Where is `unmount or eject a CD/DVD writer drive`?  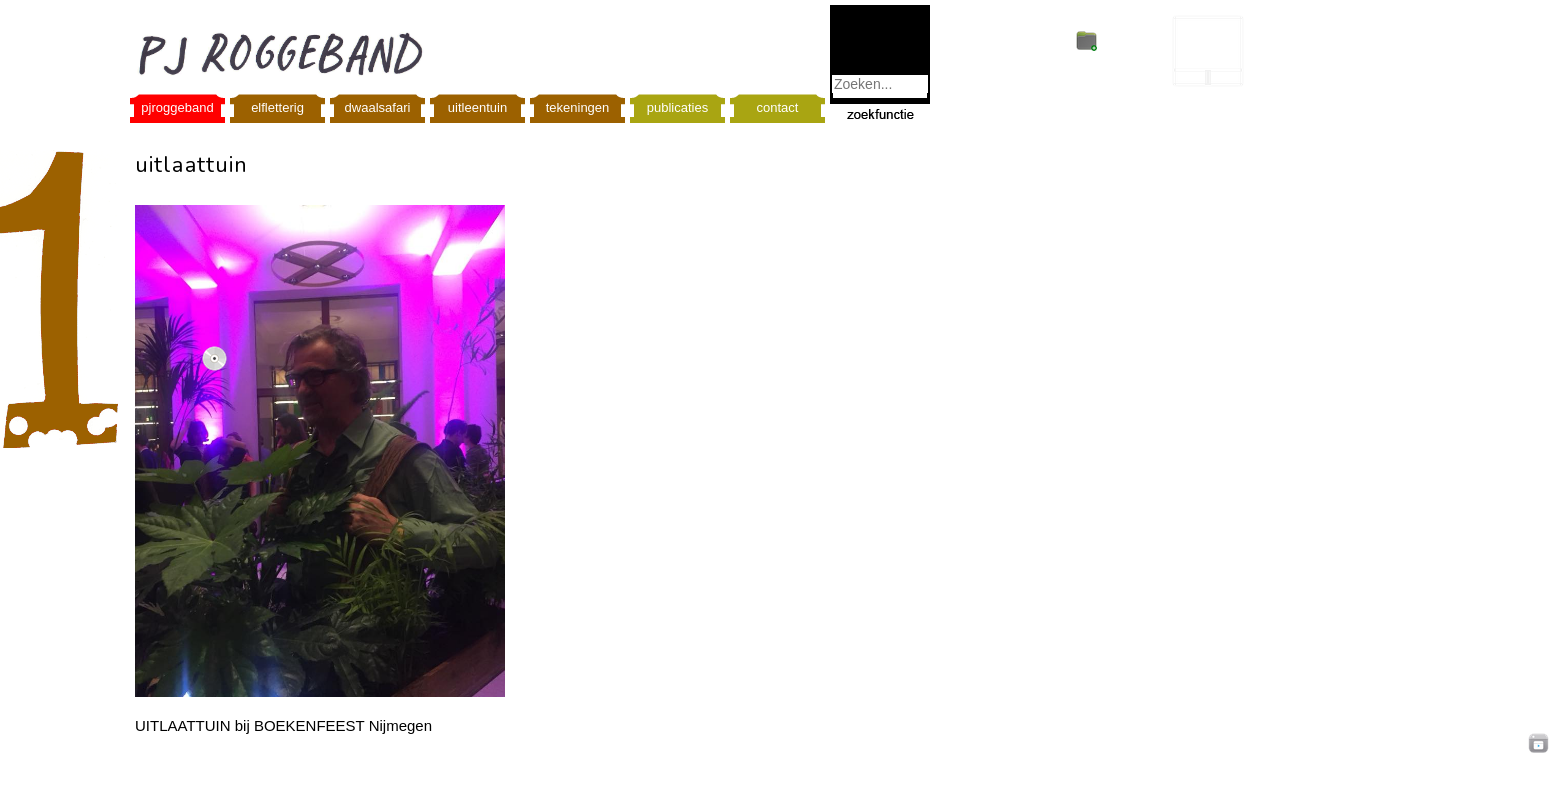
unmount or eject a CD/DVD writer drive is located at coordinates (214, 358).